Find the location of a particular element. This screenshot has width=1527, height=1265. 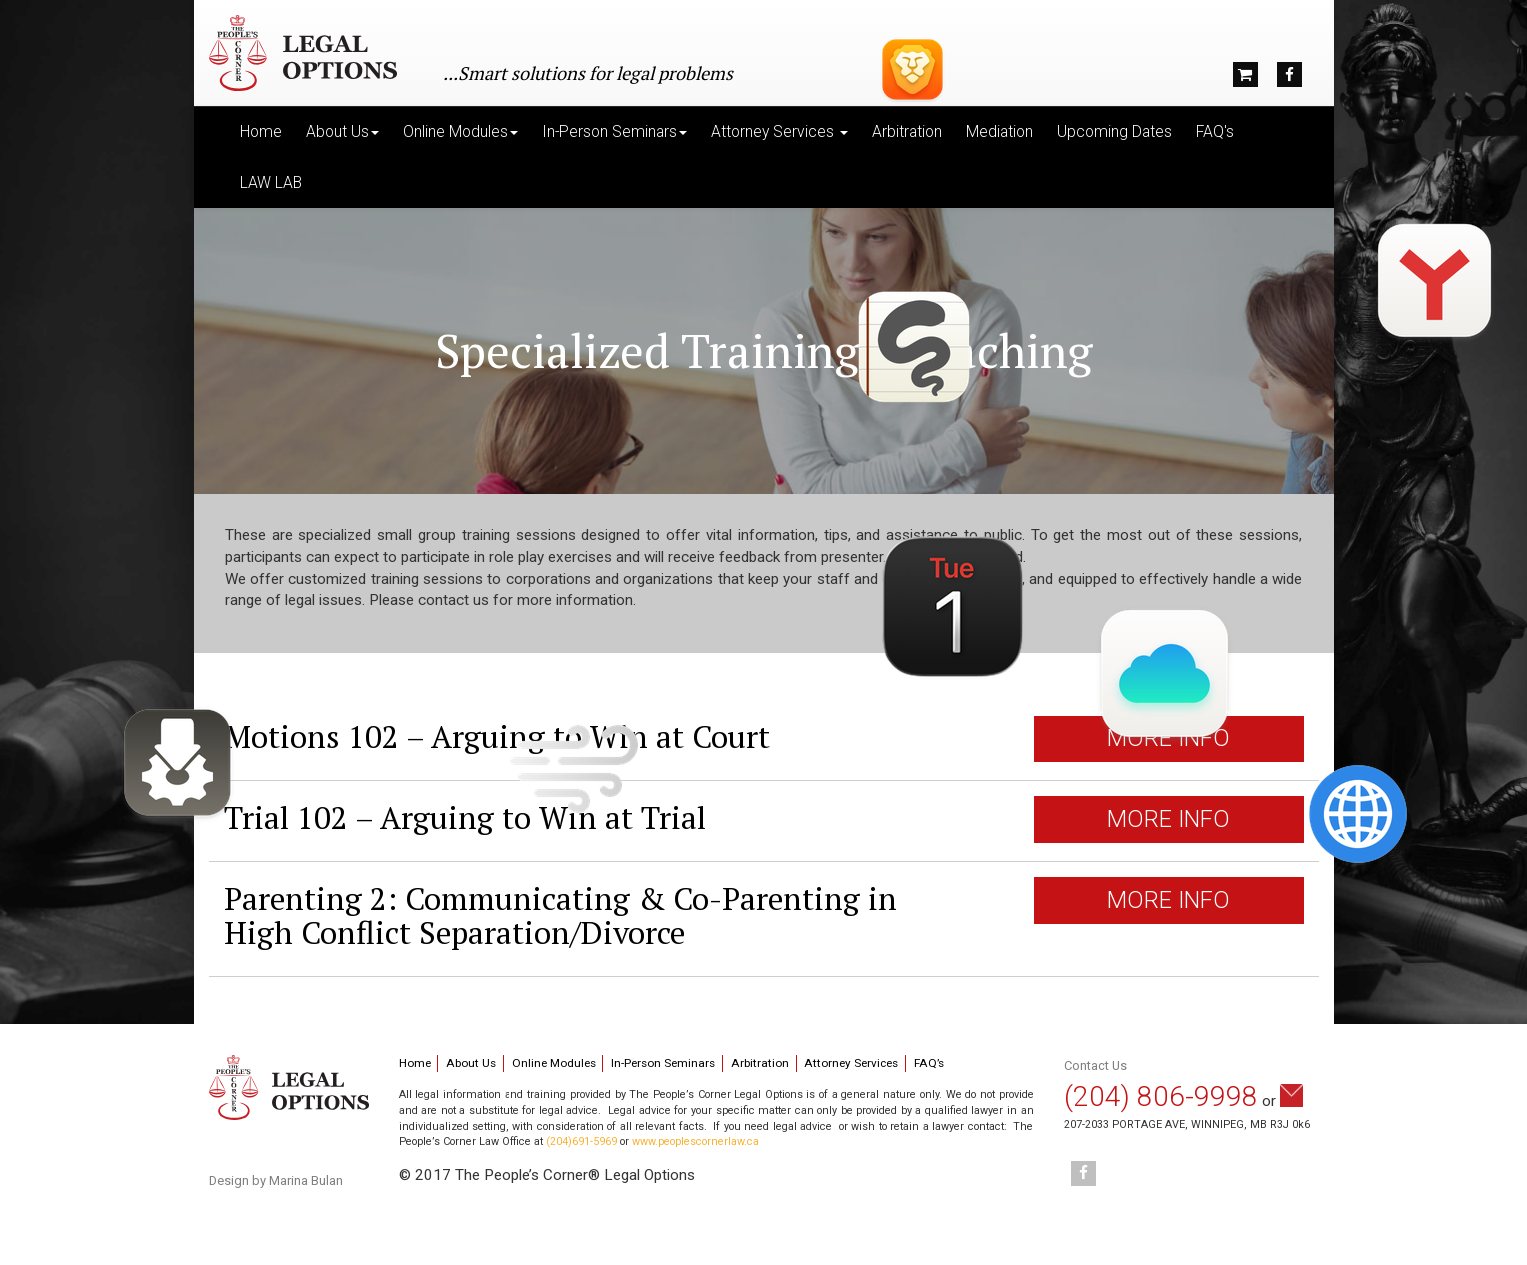

indicates windy weather conditions is located at coordinates (574, 769).